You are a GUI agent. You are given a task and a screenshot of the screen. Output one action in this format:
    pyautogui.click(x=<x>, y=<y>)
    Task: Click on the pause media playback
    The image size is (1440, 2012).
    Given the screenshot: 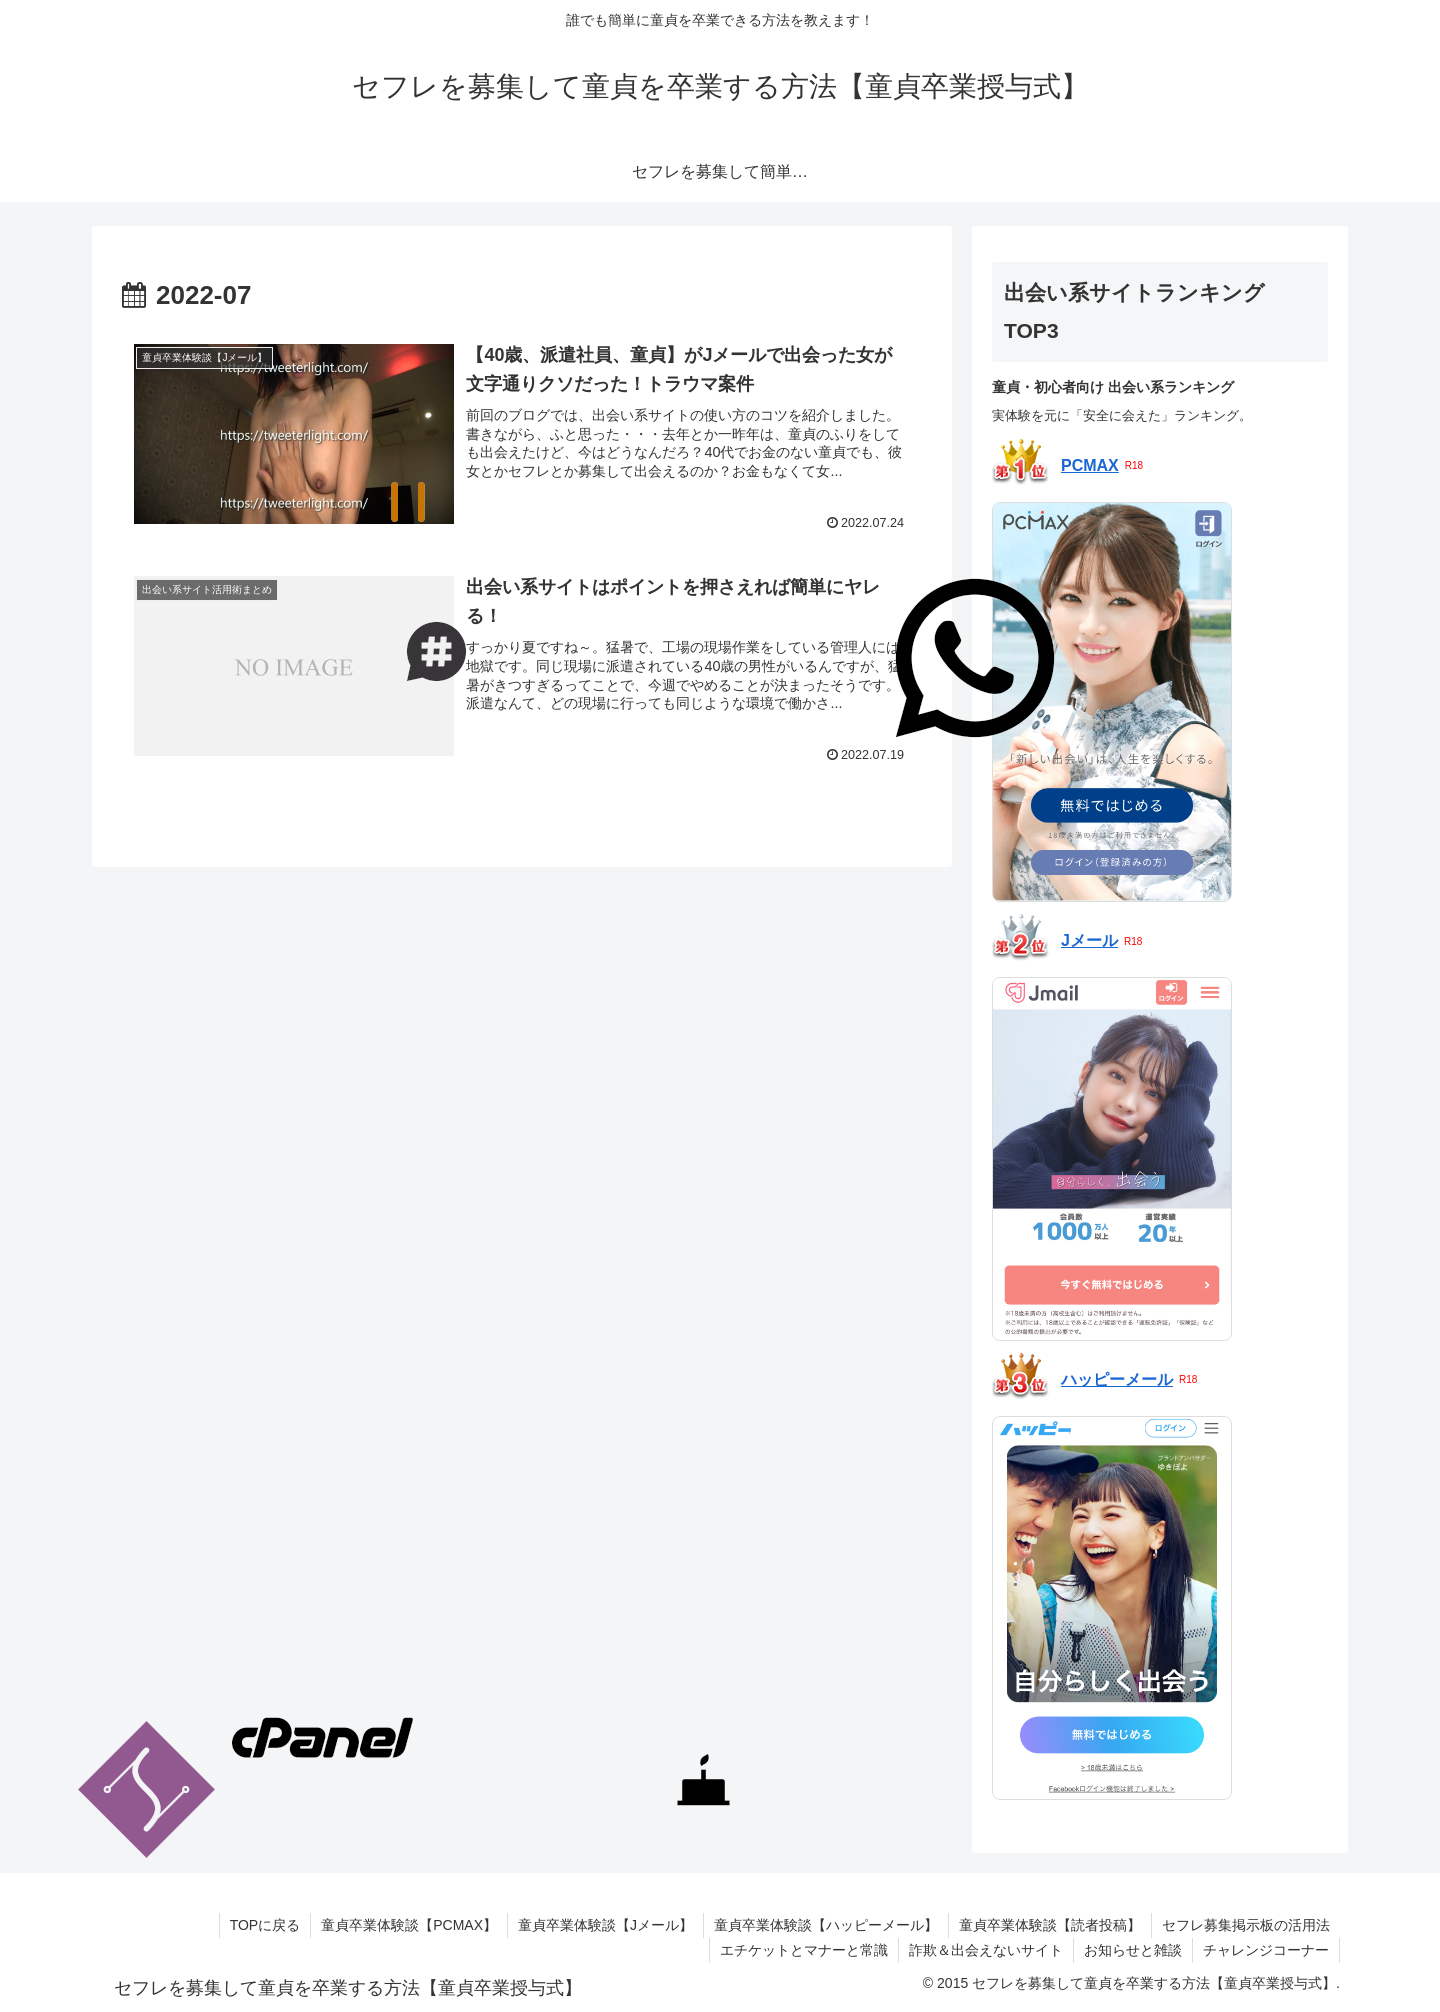 What is the action you would take?
    pyautogui.click(x=408, y=502)
    